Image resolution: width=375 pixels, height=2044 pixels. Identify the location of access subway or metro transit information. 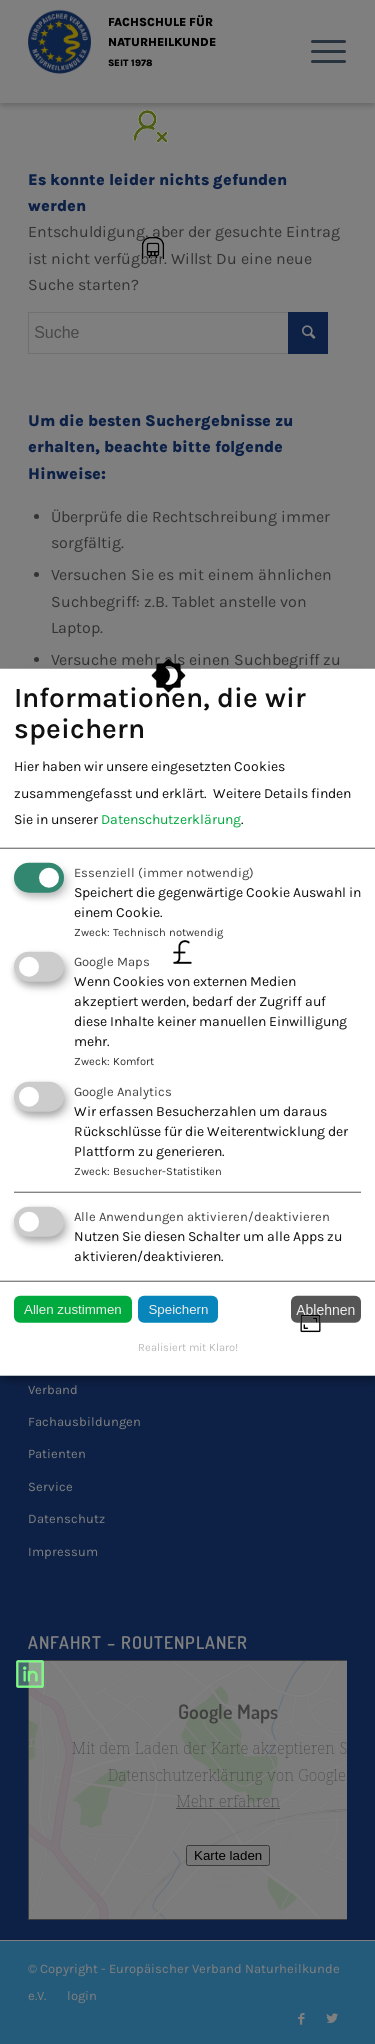
(153, 249).